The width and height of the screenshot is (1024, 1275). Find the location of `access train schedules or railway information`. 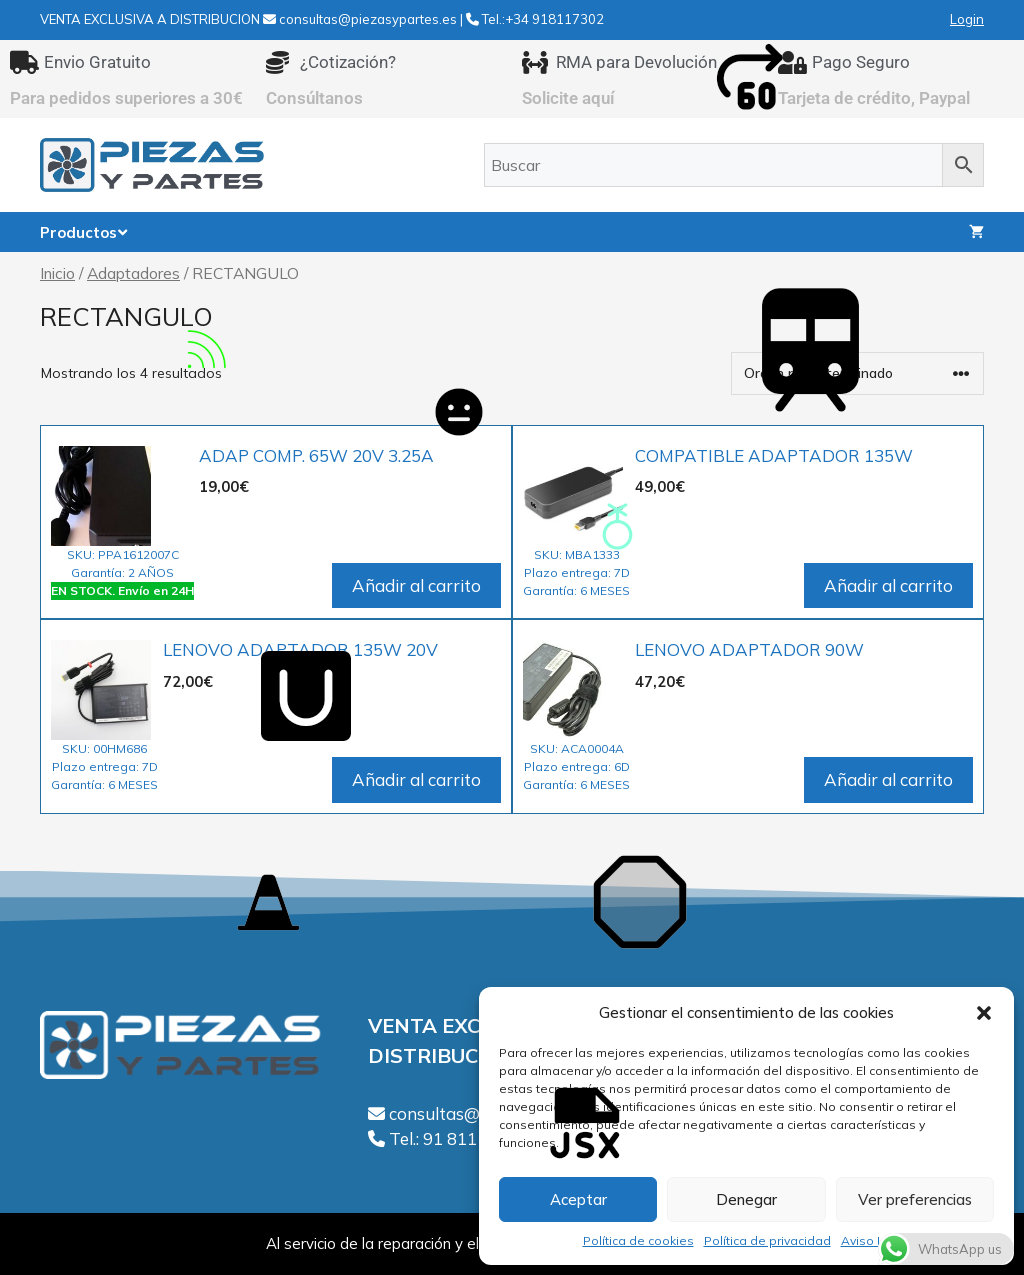

access train schedules or railway information is located at coordinates (810, 345).